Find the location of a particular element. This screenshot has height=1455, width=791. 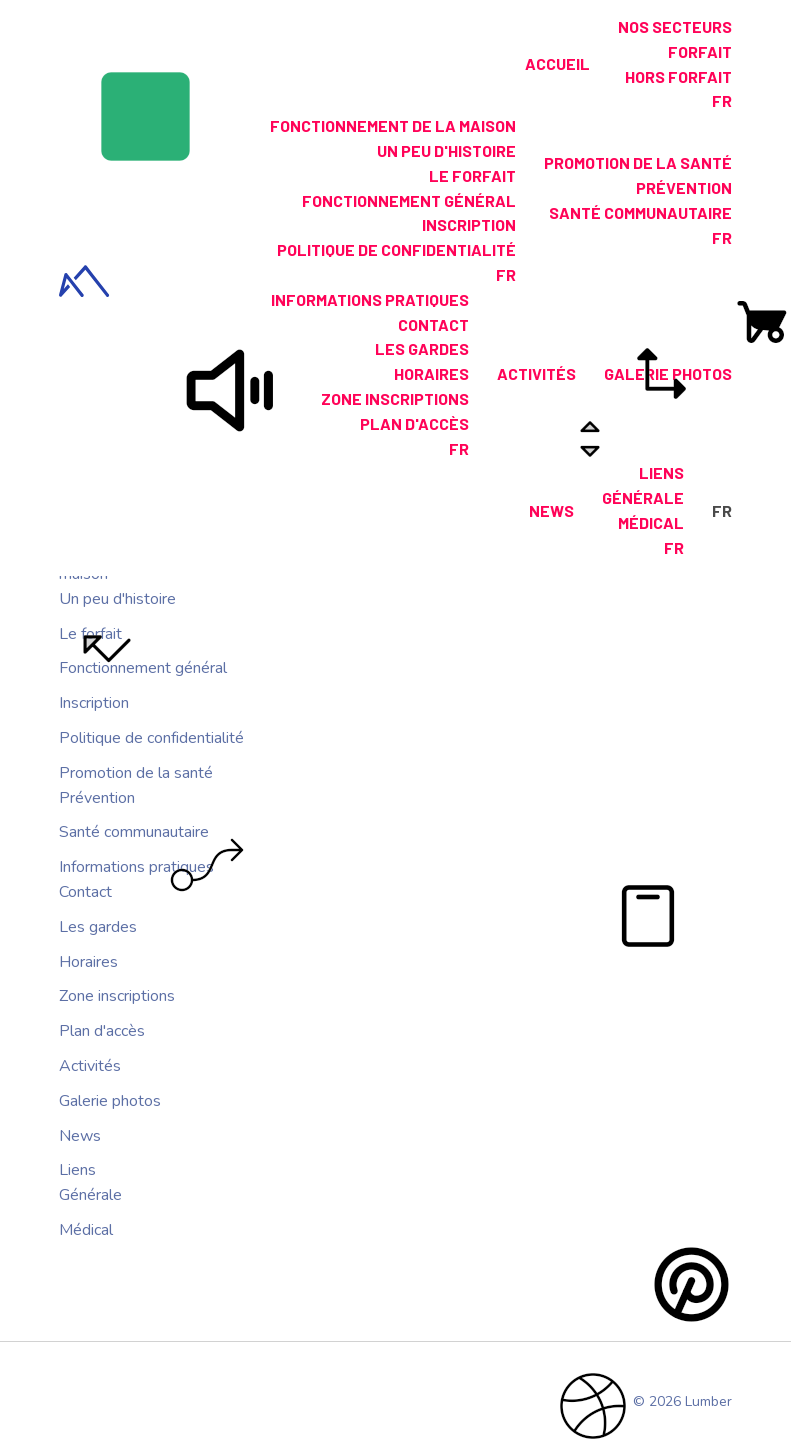

expand or collapse a dropdown menu is located at coordinates (590, 439).